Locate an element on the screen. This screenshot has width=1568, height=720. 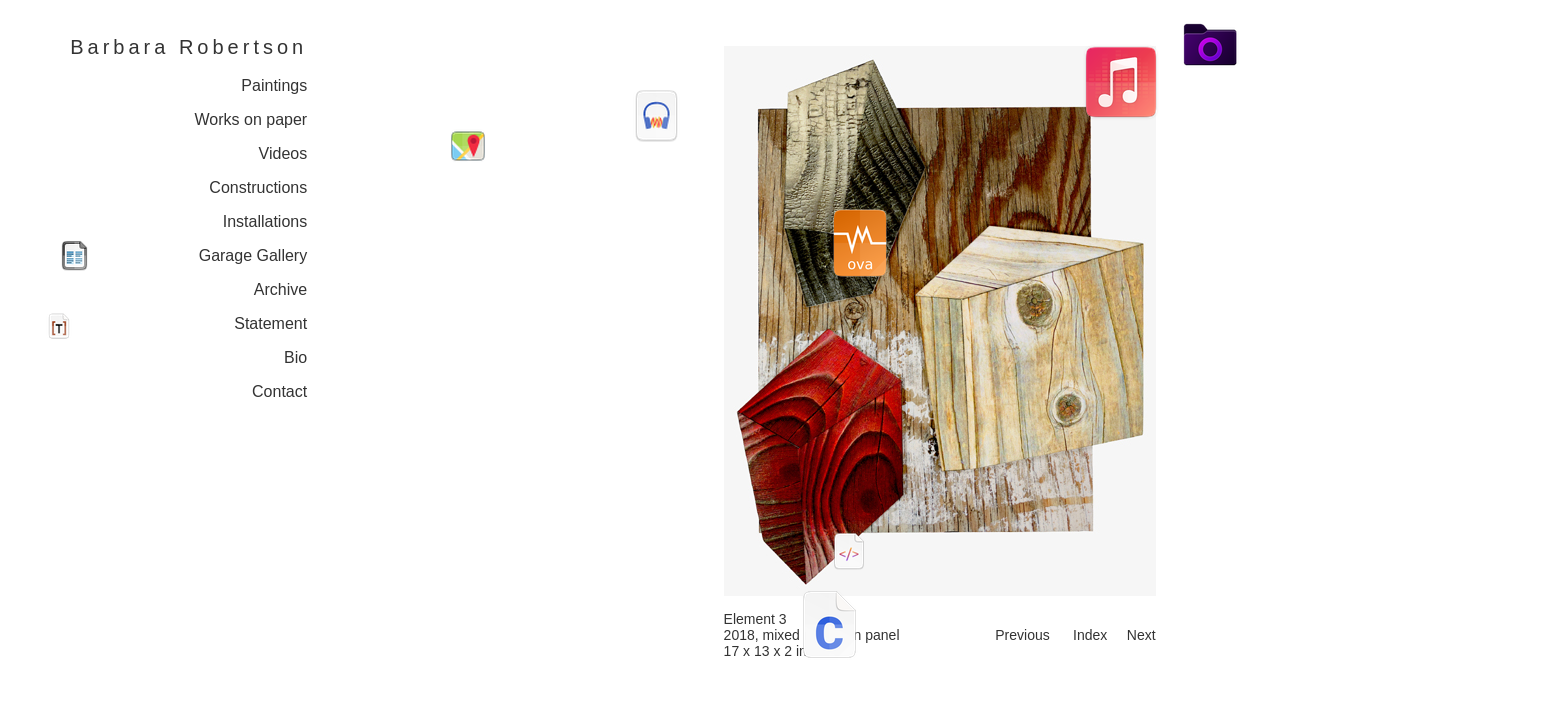
an audacity audio project file is located at coordinates (656, 115).